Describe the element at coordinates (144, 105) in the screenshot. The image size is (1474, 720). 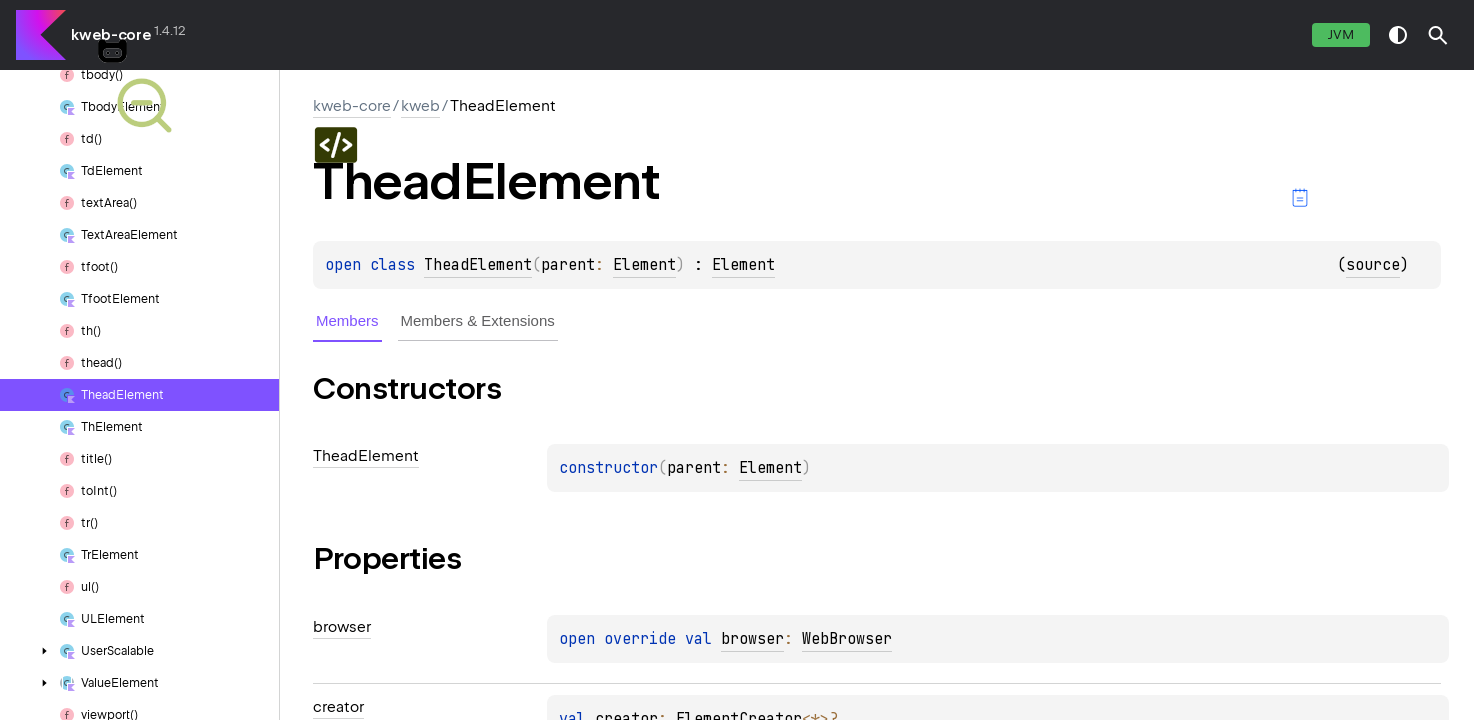
I see `zoom out to see more content` at that location.